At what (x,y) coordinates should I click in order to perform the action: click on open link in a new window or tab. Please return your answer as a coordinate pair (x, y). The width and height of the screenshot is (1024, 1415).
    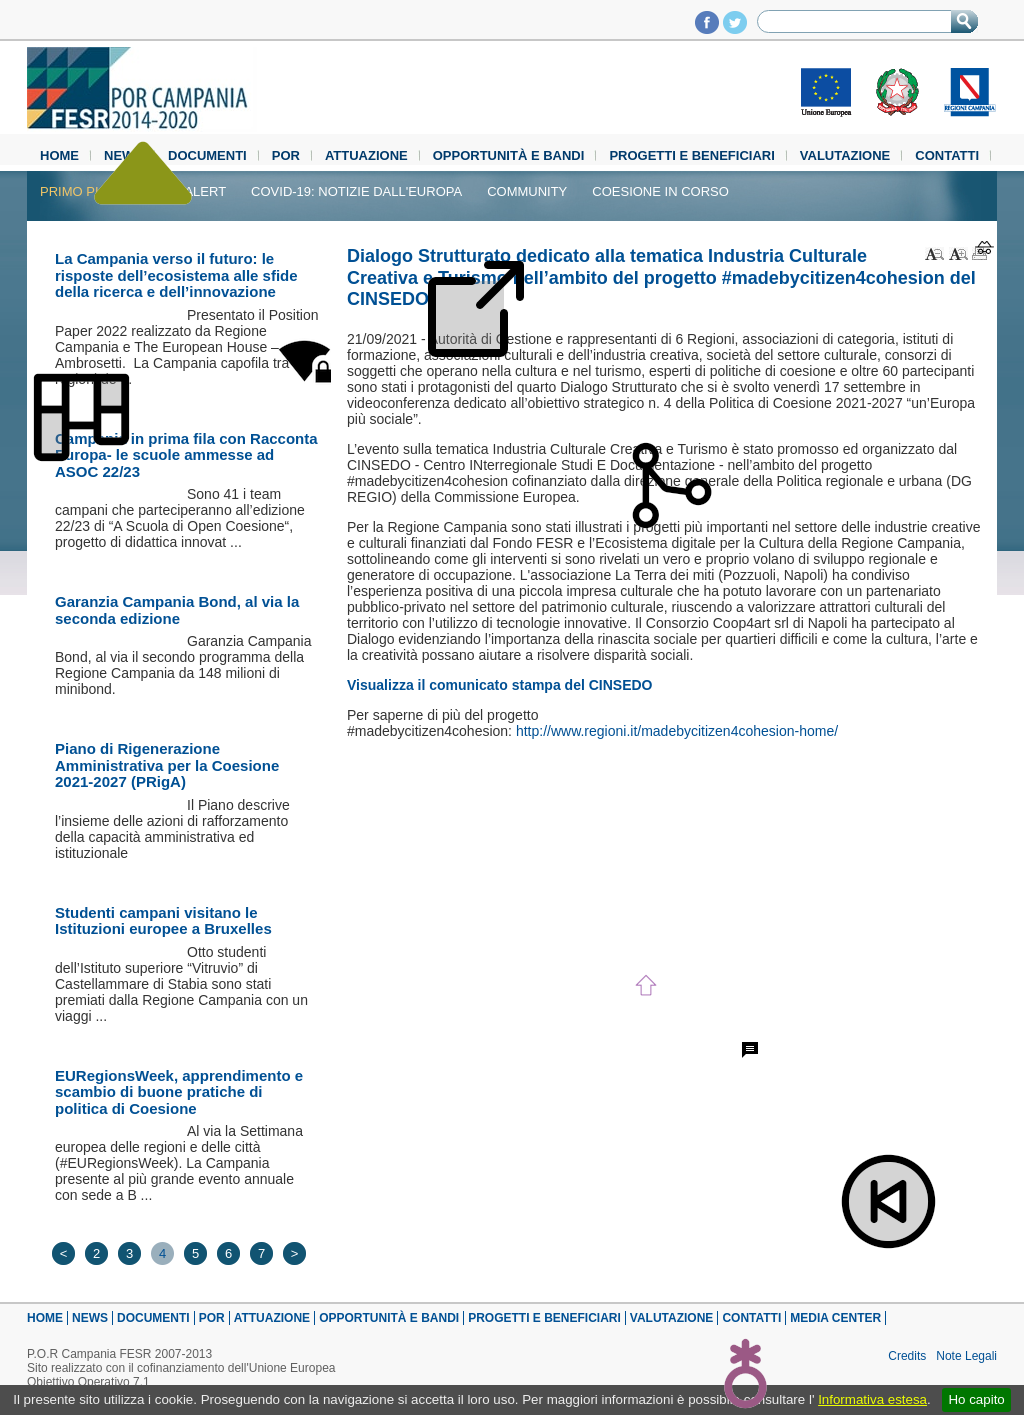
    Looking at the image, I should click on (476, 309).